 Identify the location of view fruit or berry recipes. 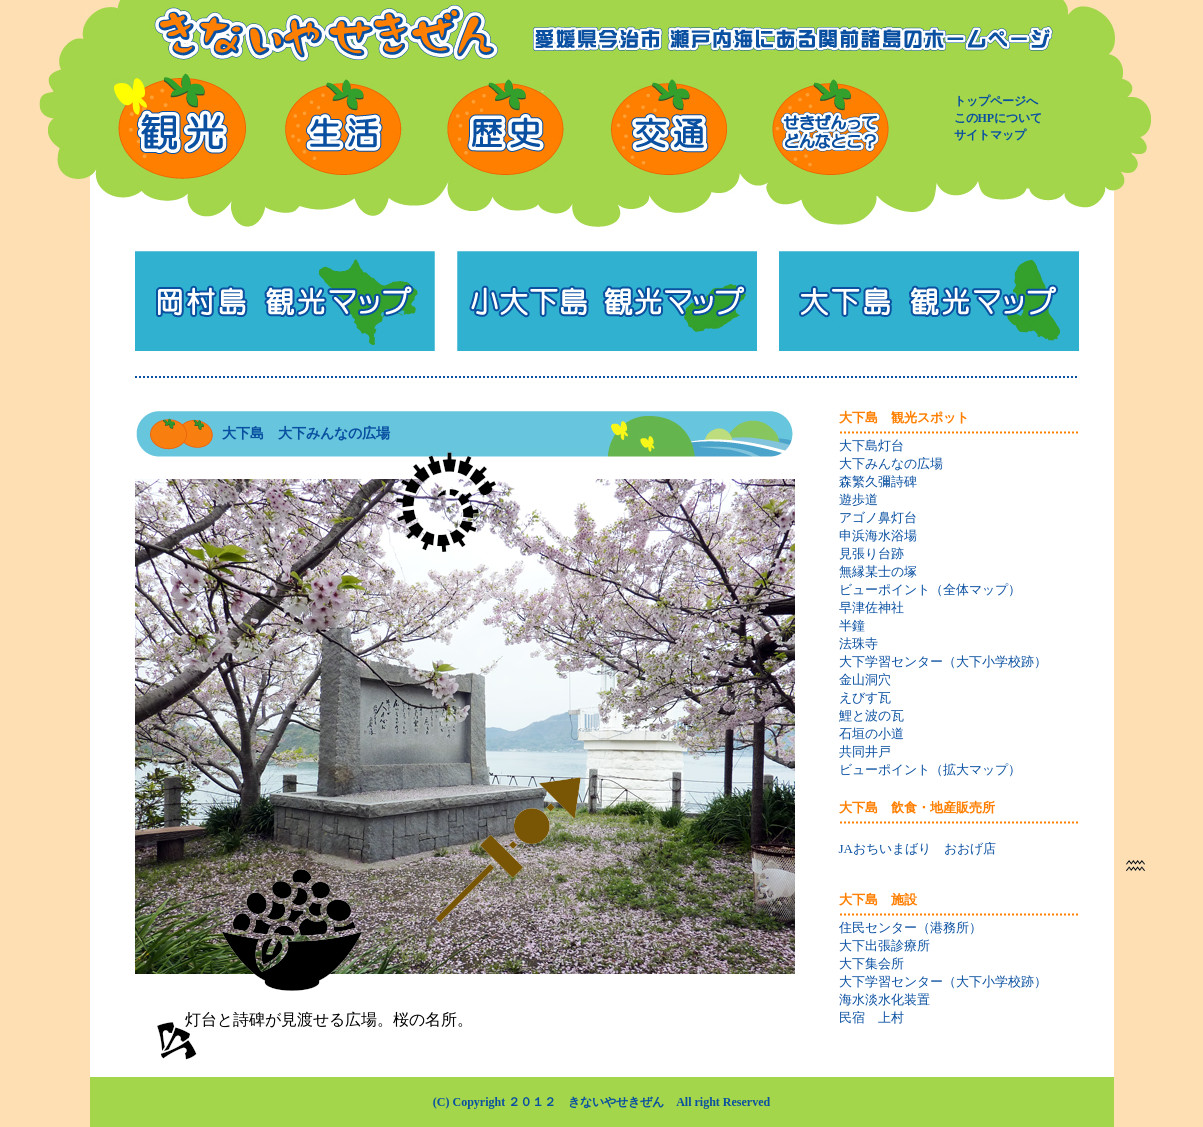
(292, 930).